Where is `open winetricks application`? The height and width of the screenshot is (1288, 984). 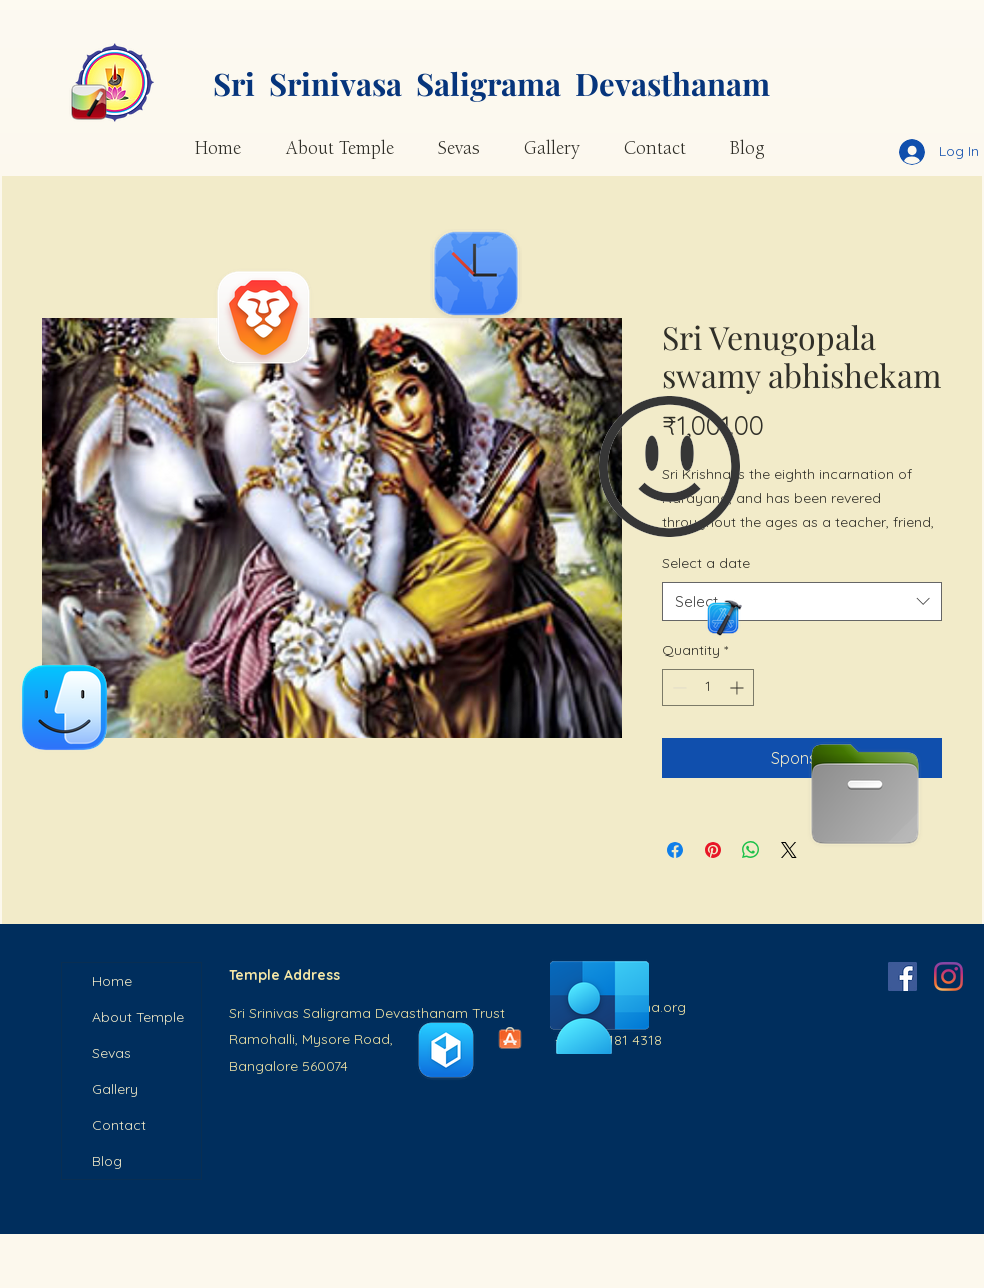 open winetricks application is located at coordinates (89, 102).